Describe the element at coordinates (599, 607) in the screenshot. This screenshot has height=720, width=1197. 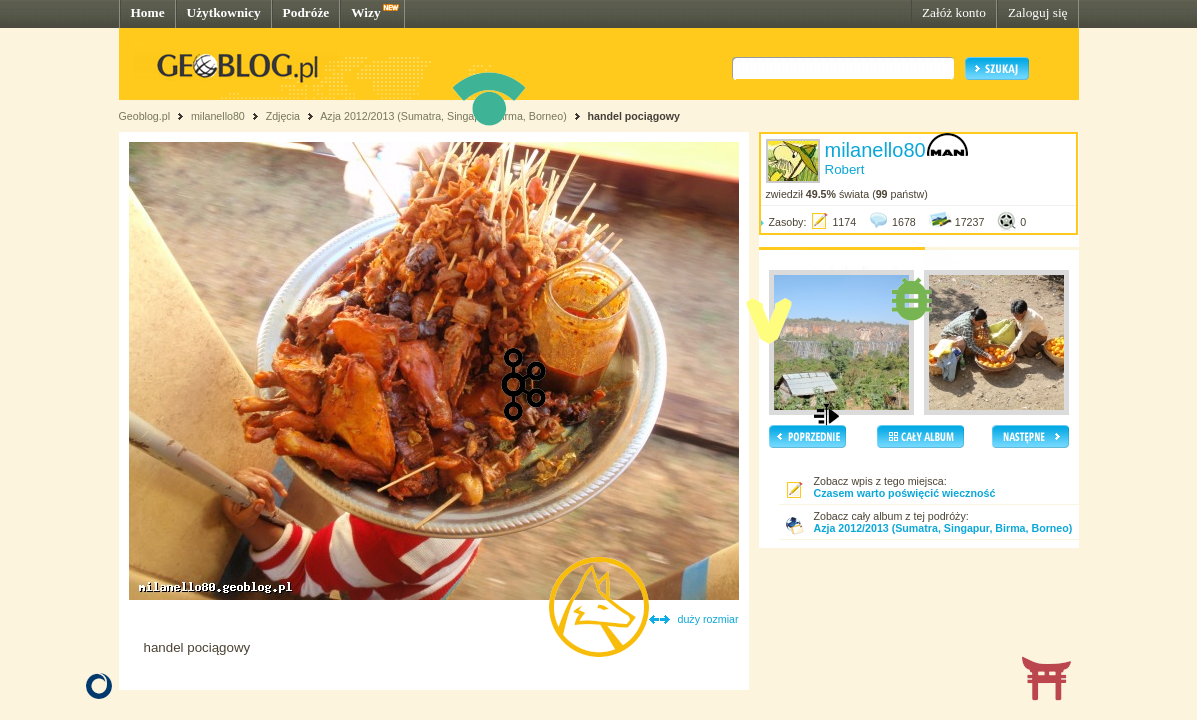
I see `open Wolfram Language application` at that location.